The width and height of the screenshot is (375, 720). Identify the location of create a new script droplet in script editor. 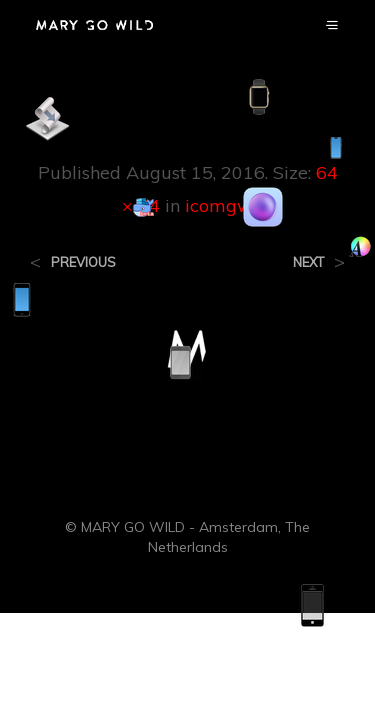
(47, 118).